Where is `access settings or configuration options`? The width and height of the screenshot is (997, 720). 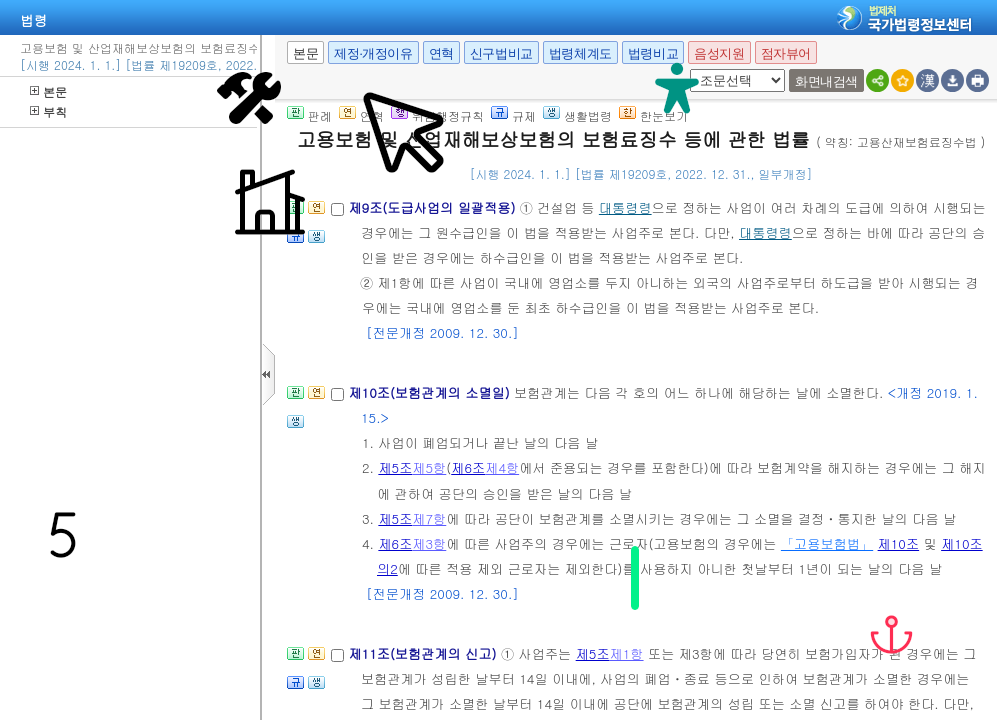 access settings or configuration options is located at coordinates (249, 98).